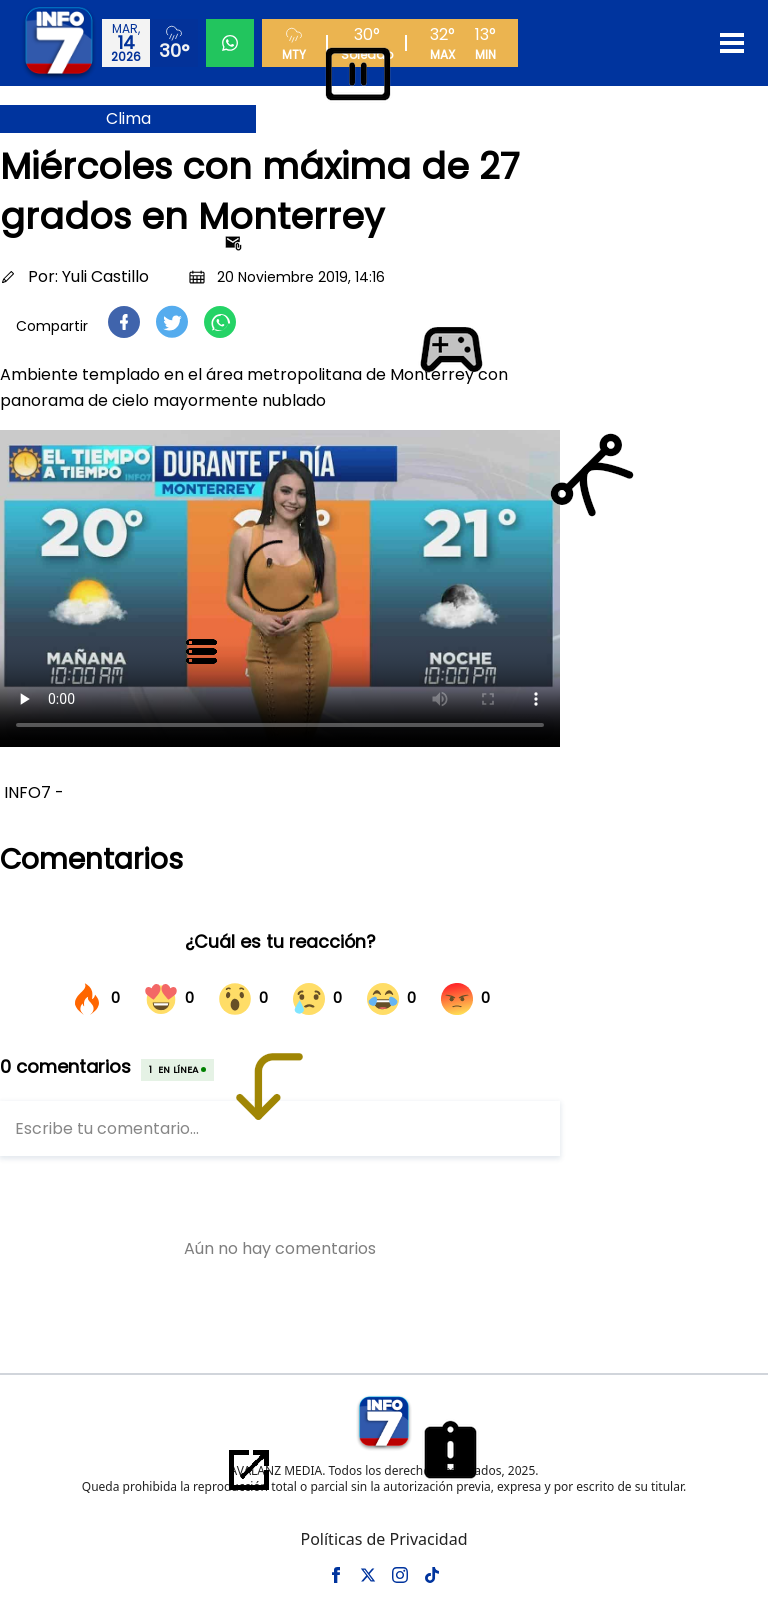 The image size is (768, 1599). Describe the element at coordinates (249, 1470) in the screenshot. I see `open link in a new tab or window` at that location.